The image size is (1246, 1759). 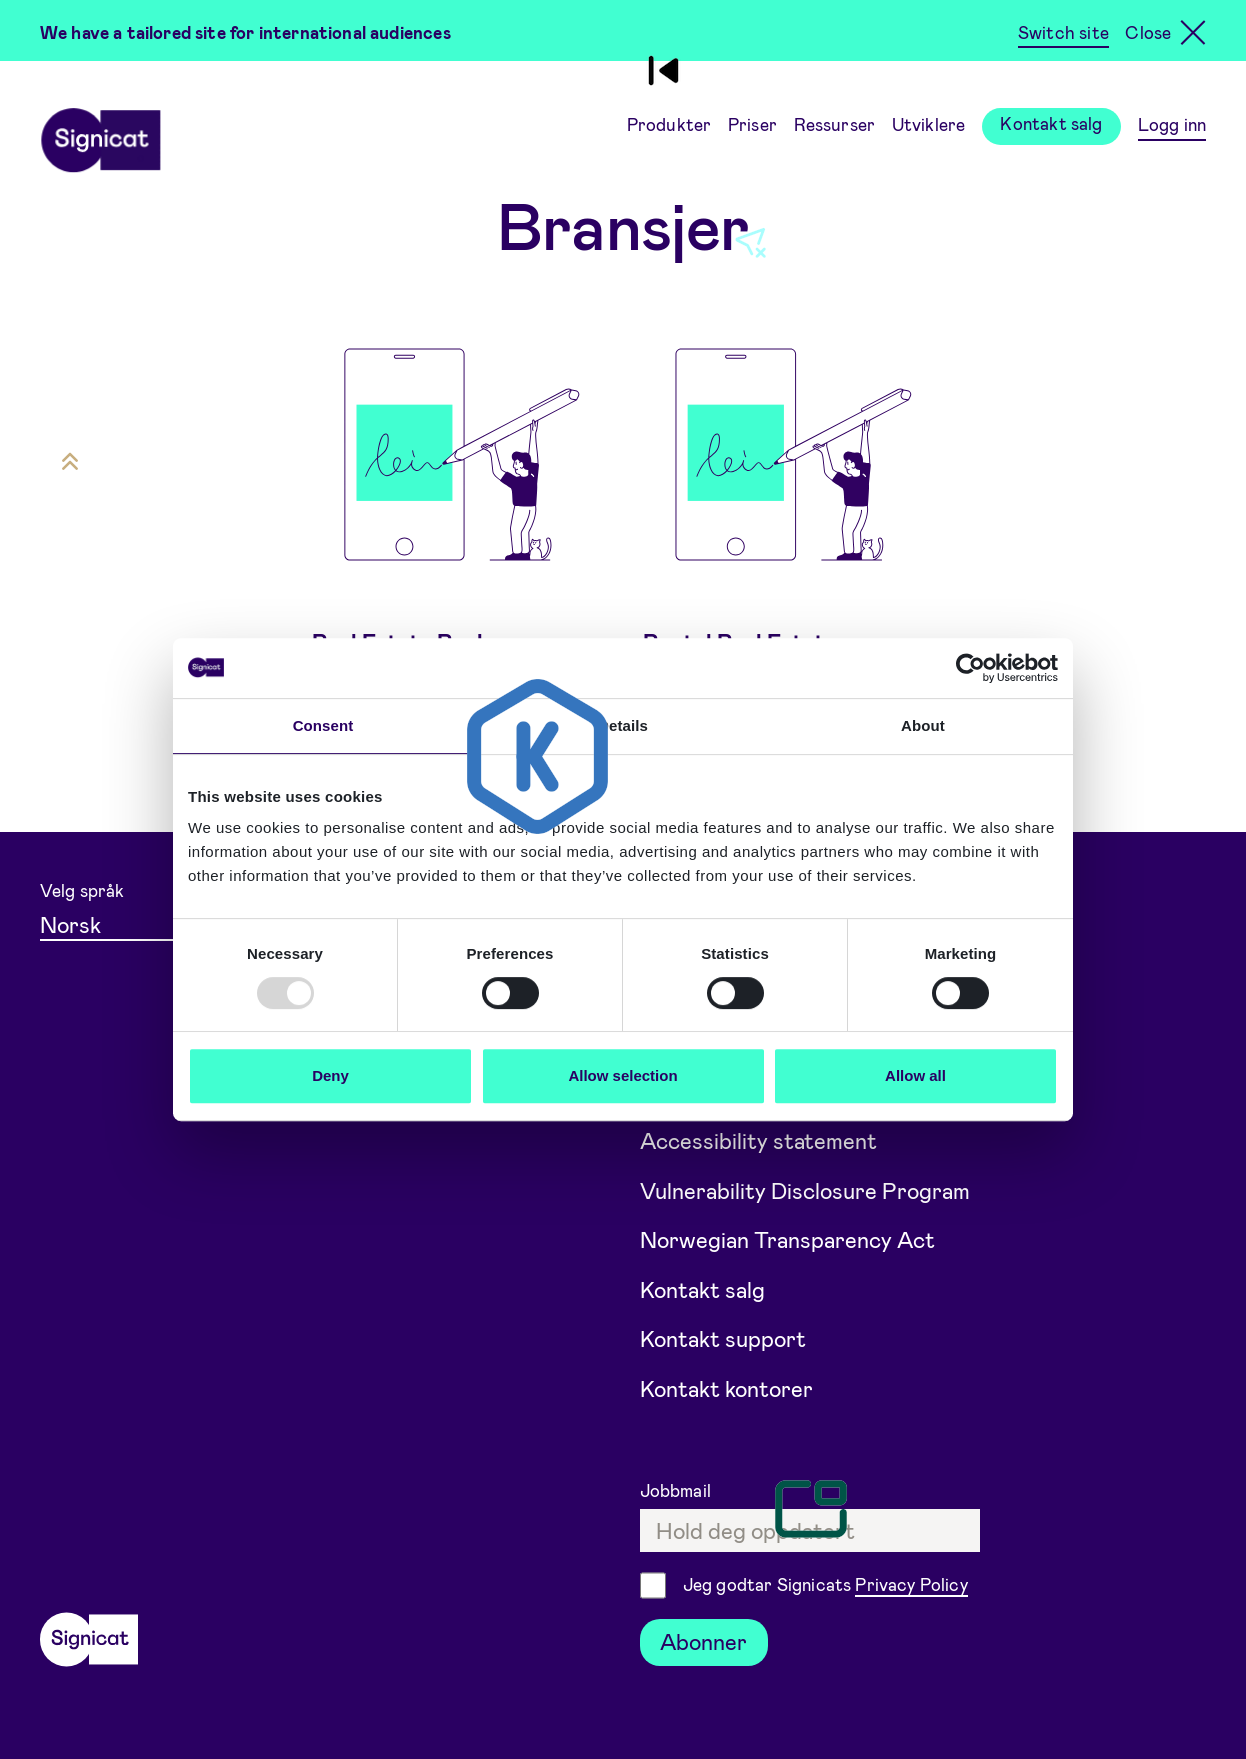 What do you see at coordinates (811, 1509) in the screenshot?
I see `enable picture-in-picture mode at top of screen` at bounding box center [811, 1509].